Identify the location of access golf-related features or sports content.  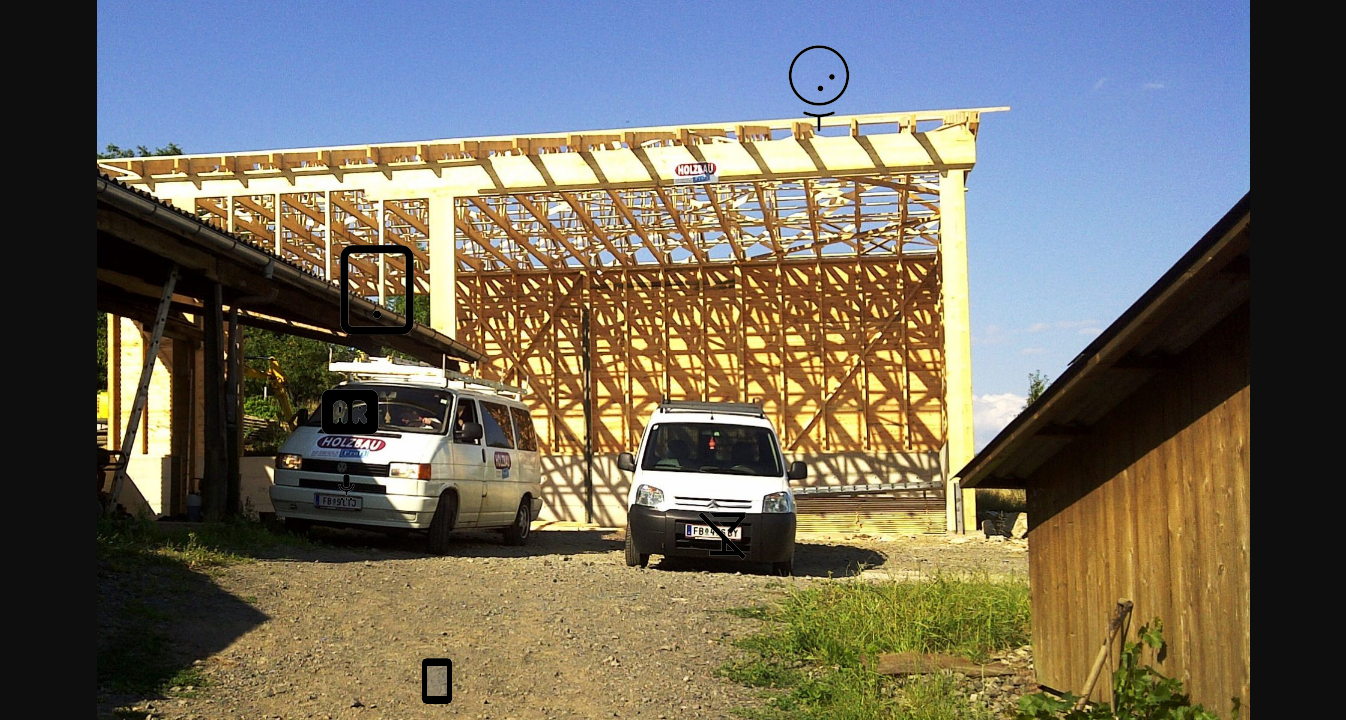
(819, 87).